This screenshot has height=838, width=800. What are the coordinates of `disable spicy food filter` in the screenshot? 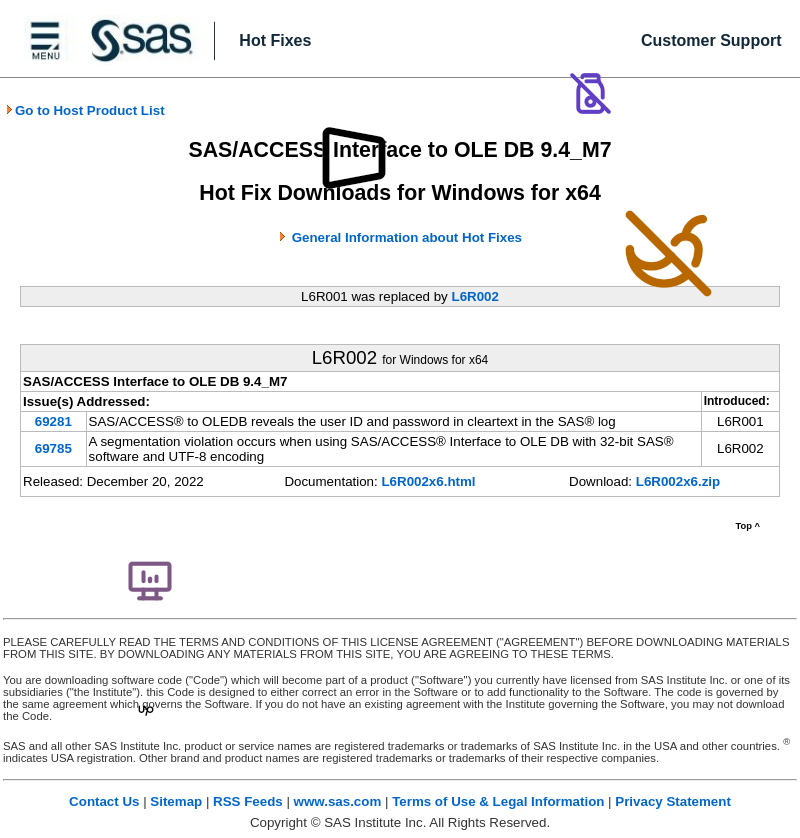 It's located at (668, 253).